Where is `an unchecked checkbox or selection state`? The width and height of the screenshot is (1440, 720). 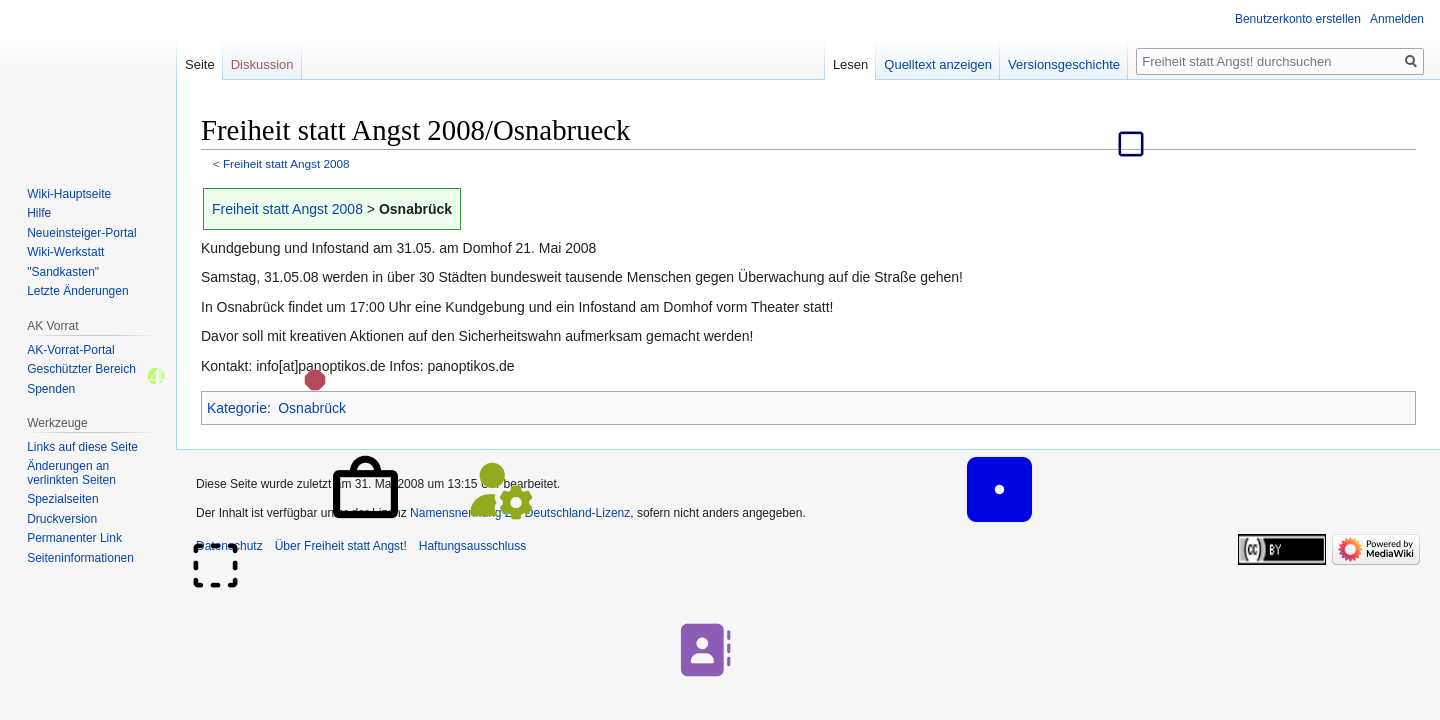 an unchecked checkbox or selection state is located at coordinates (1131, 144).